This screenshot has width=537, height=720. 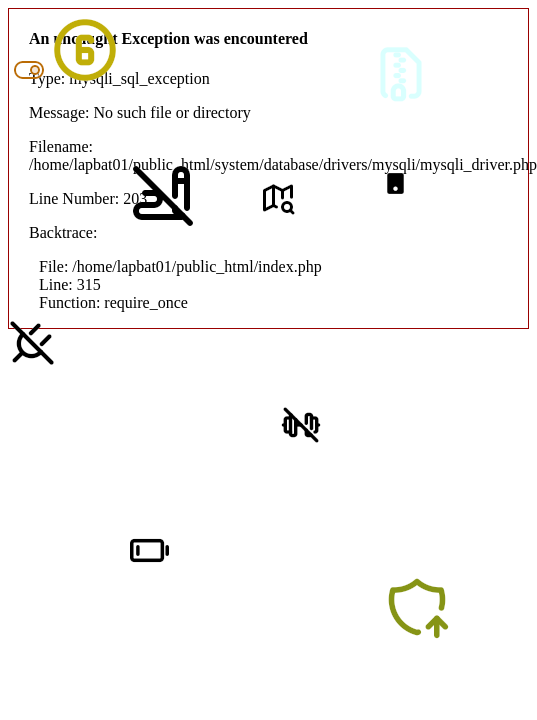 I want to click on search for a location on the map, so click(x=278, y=198).